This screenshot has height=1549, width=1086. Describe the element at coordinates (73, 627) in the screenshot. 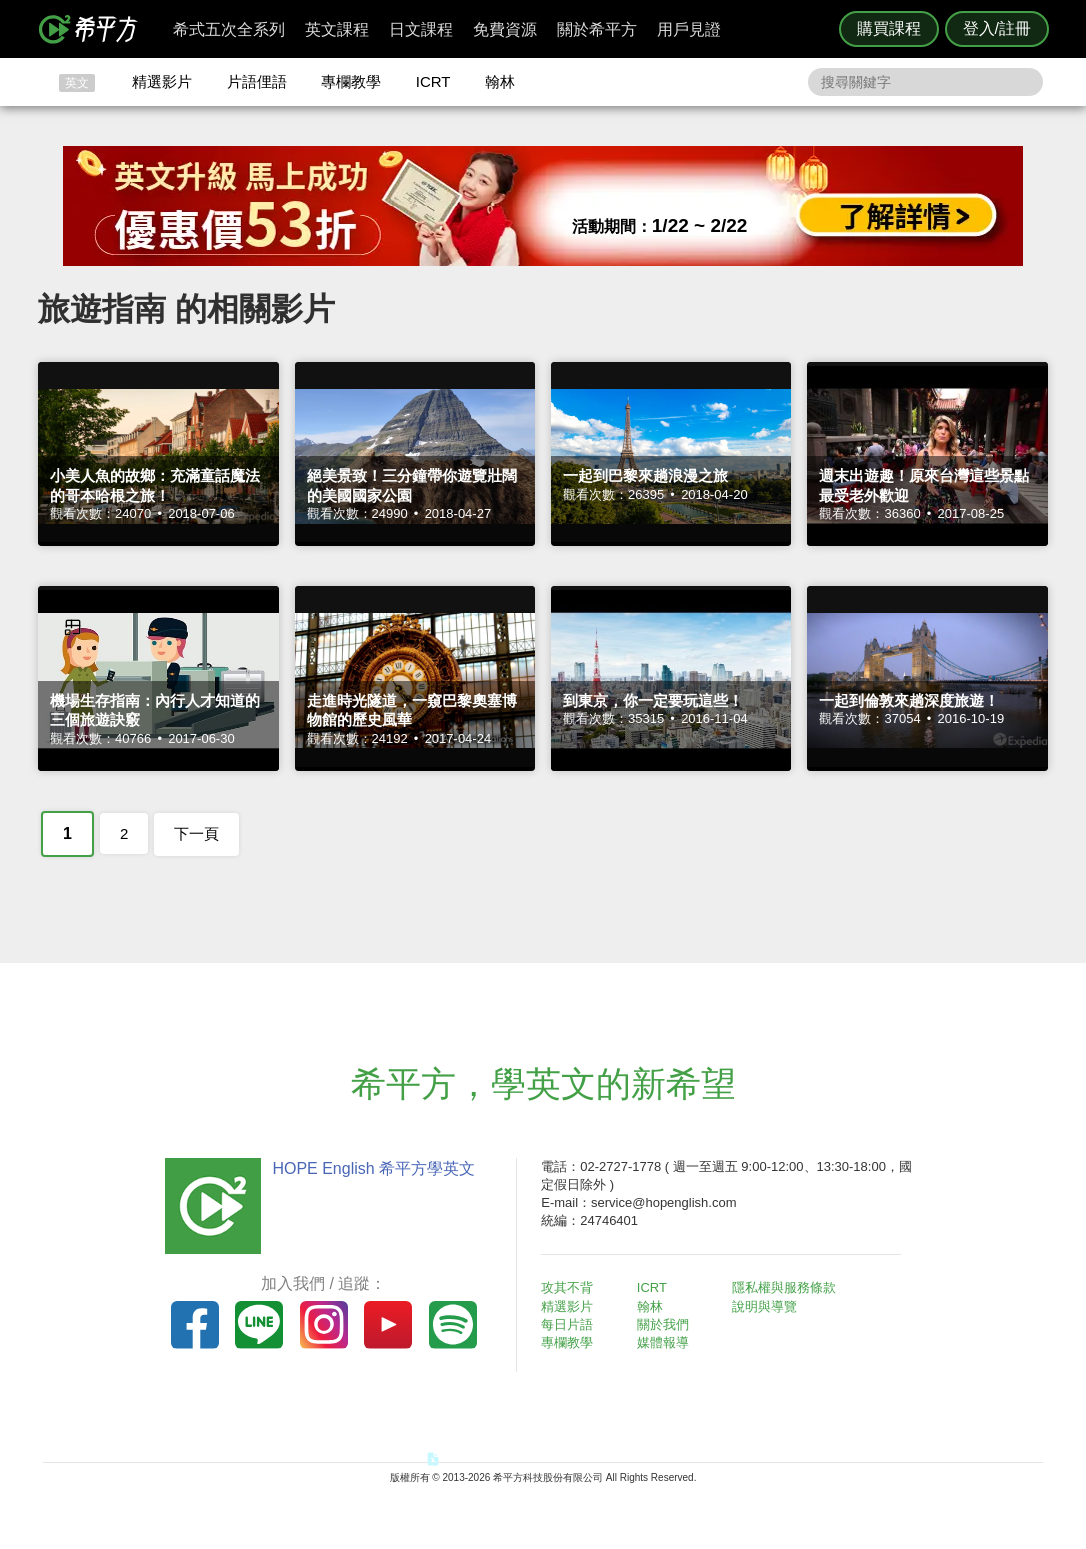

I see `create a table alias or reference` at that location.